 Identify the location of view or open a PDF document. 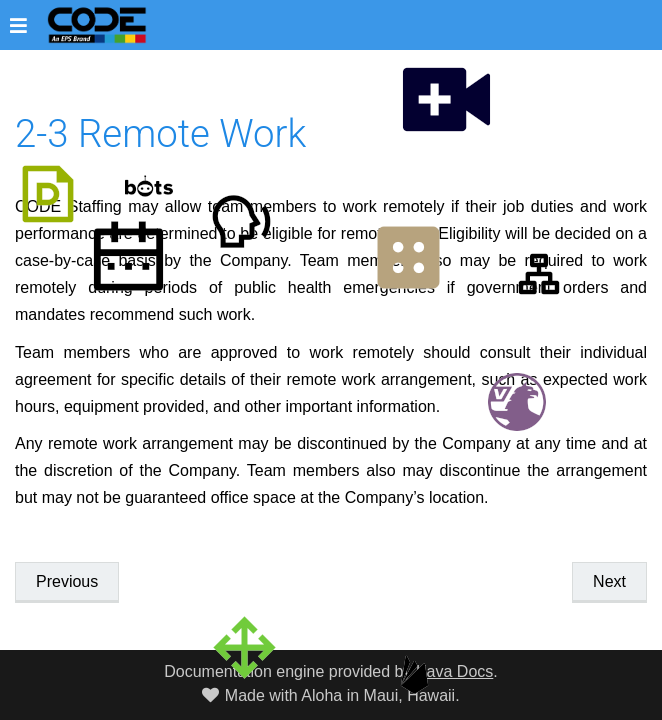
(48, 194).